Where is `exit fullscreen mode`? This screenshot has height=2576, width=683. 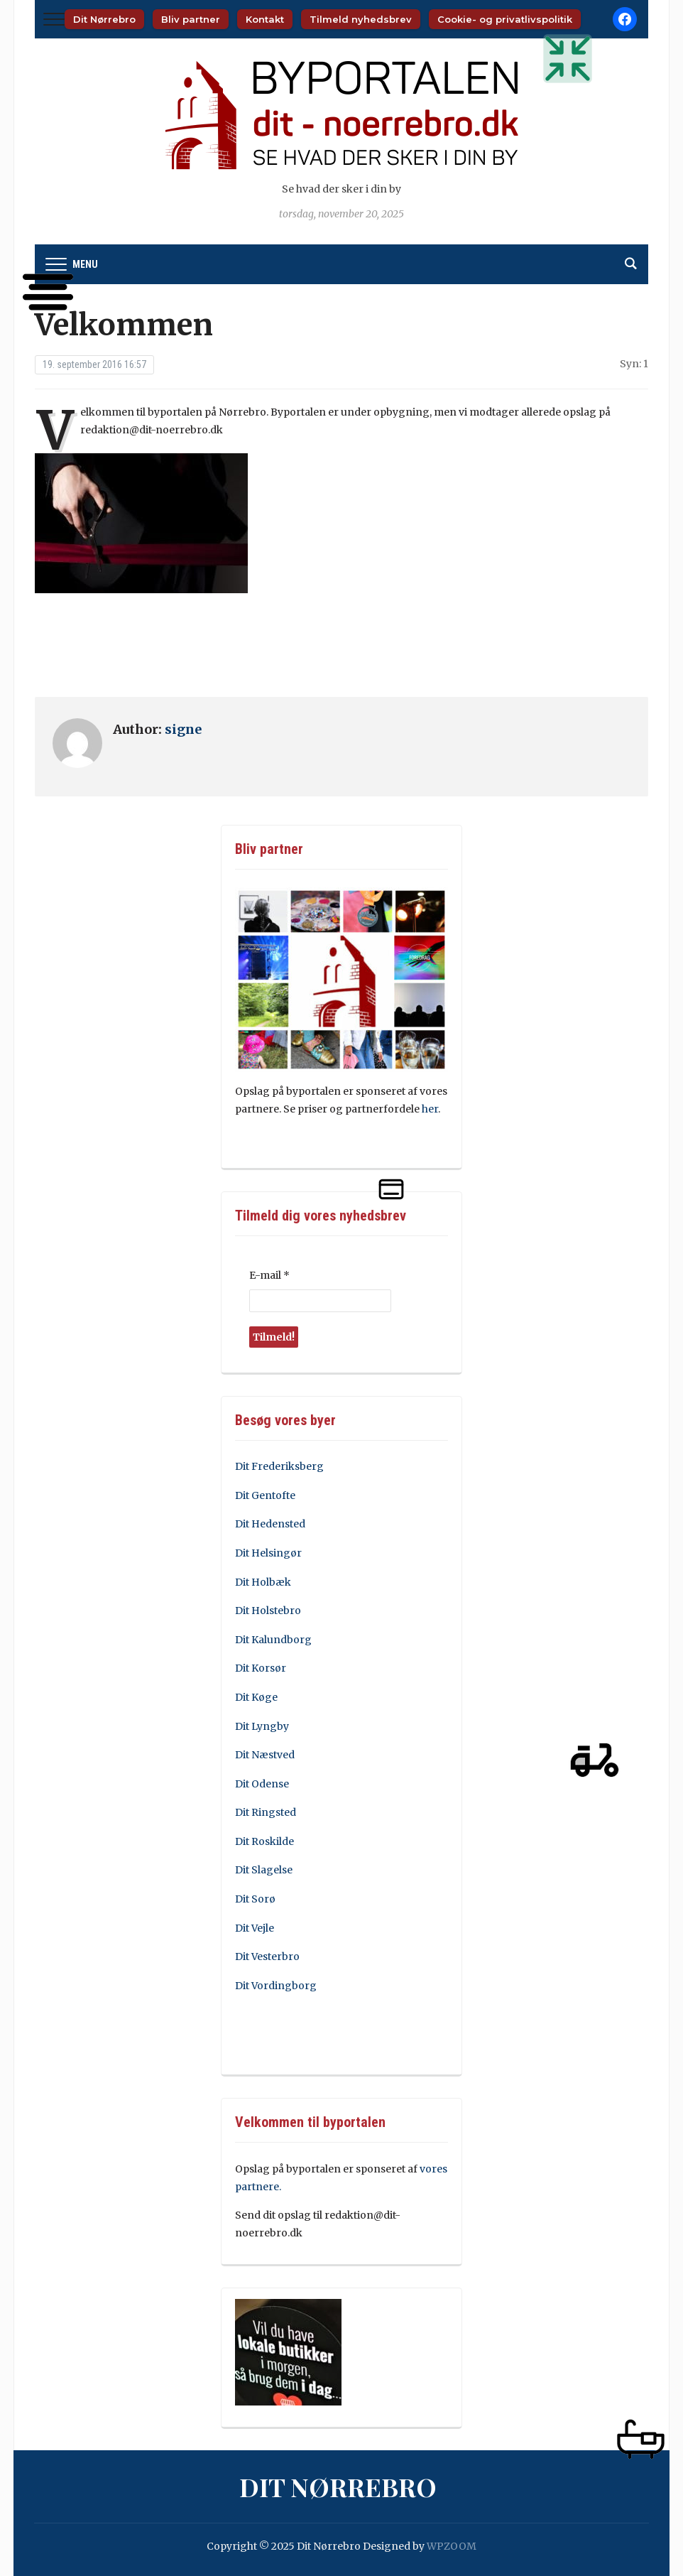 exit fullscreen mode is located at coordinates (567, 58).